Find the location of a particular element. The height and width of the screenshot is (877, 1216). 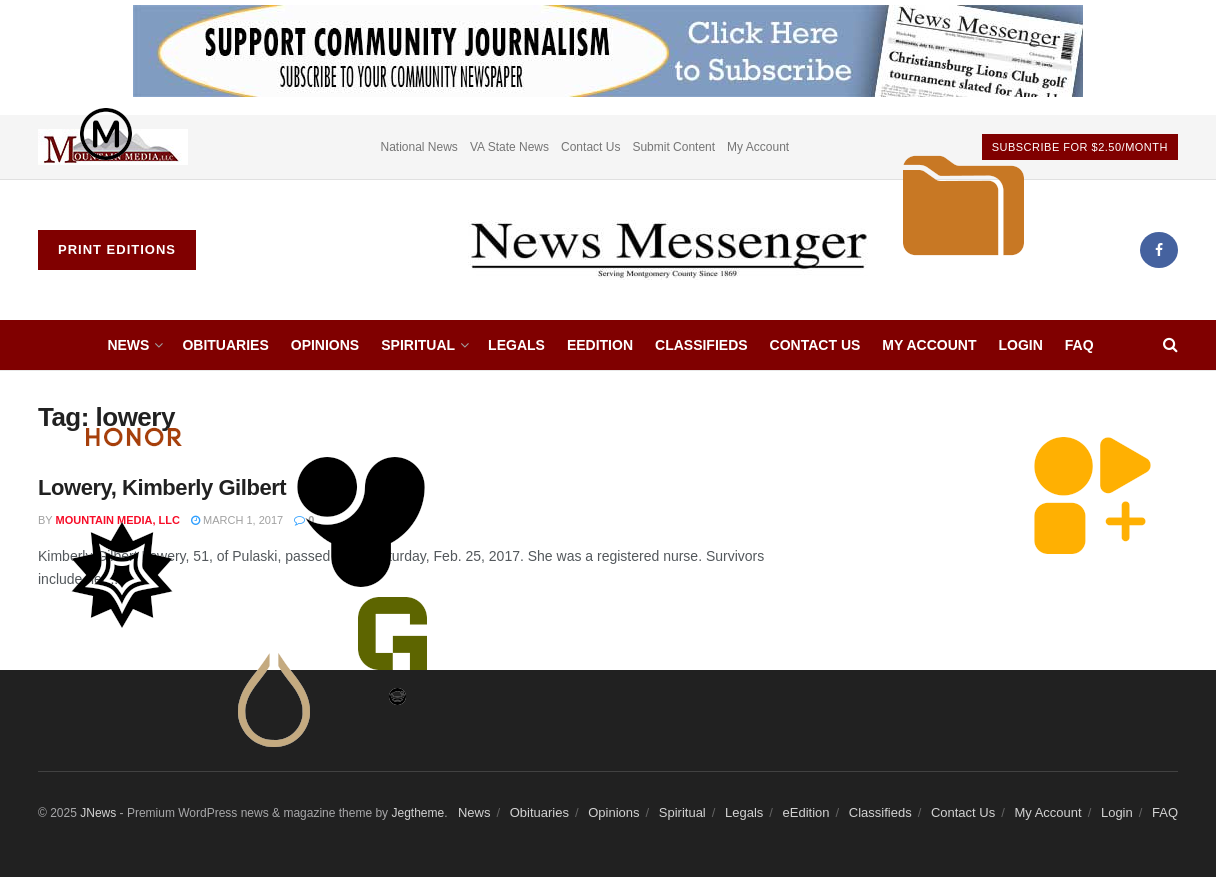

hyprland window manager logo is located at coordinates (274, 700).